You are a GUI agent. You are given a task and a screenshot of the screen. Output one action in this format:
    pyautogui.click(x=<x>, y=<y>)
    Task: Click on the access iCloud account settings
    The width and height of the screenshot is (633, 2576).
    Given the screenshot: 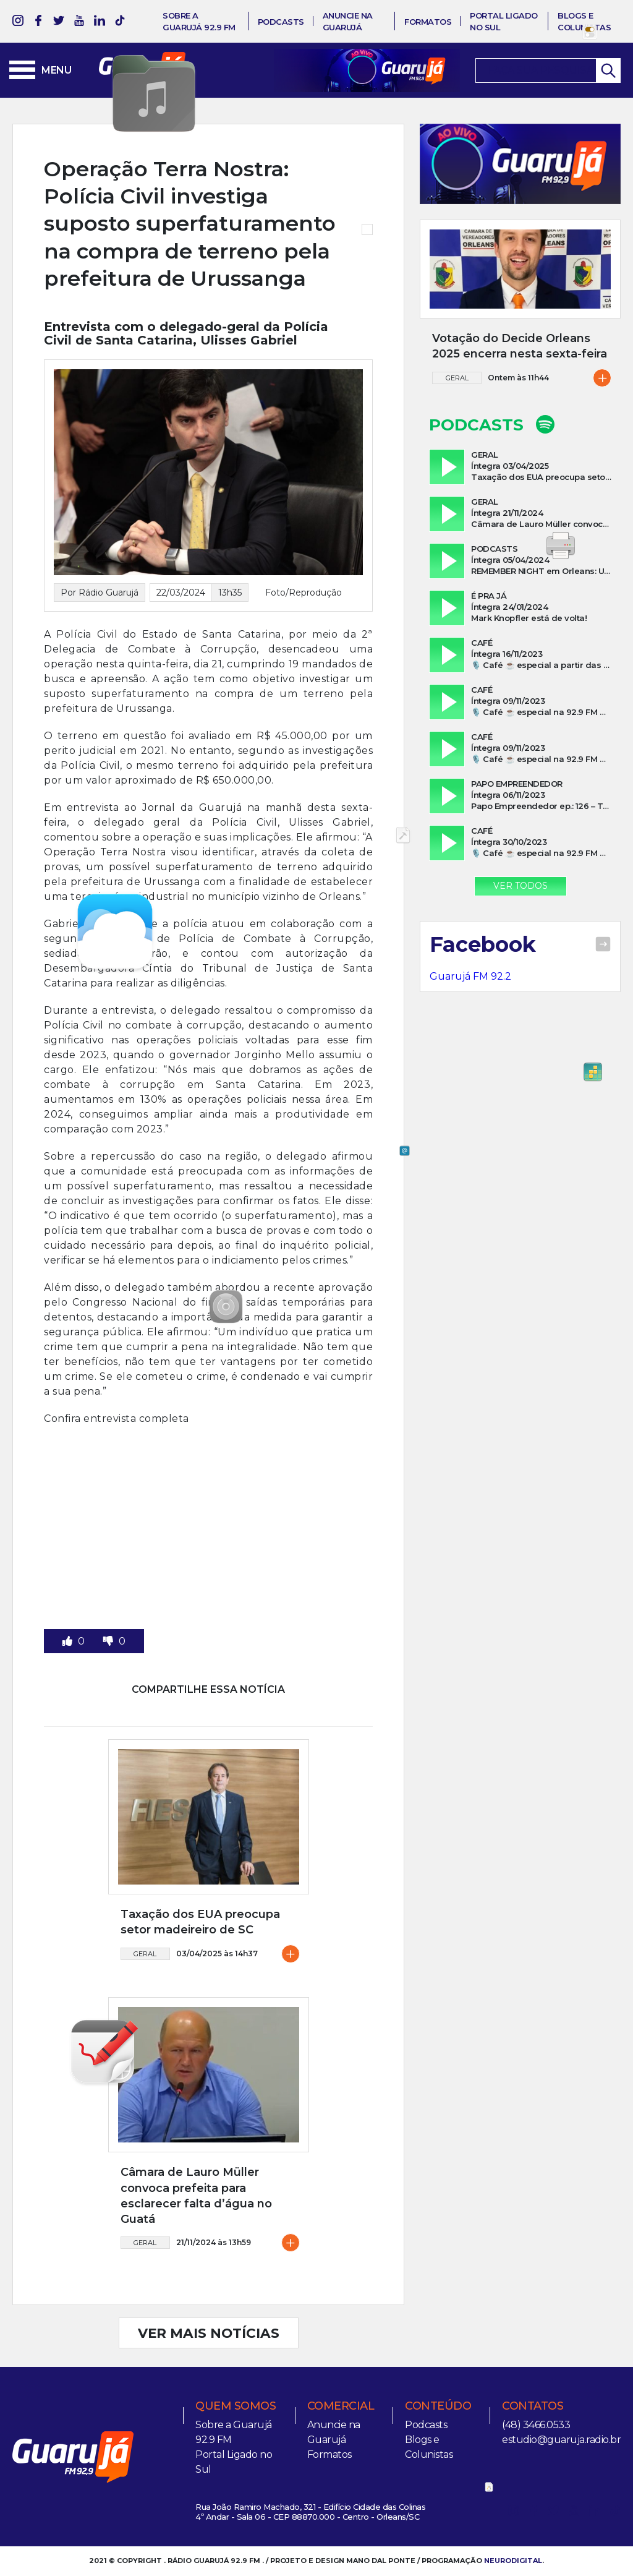 What is the action you would take?
    pyautogui.click(x=115, y=931)
    